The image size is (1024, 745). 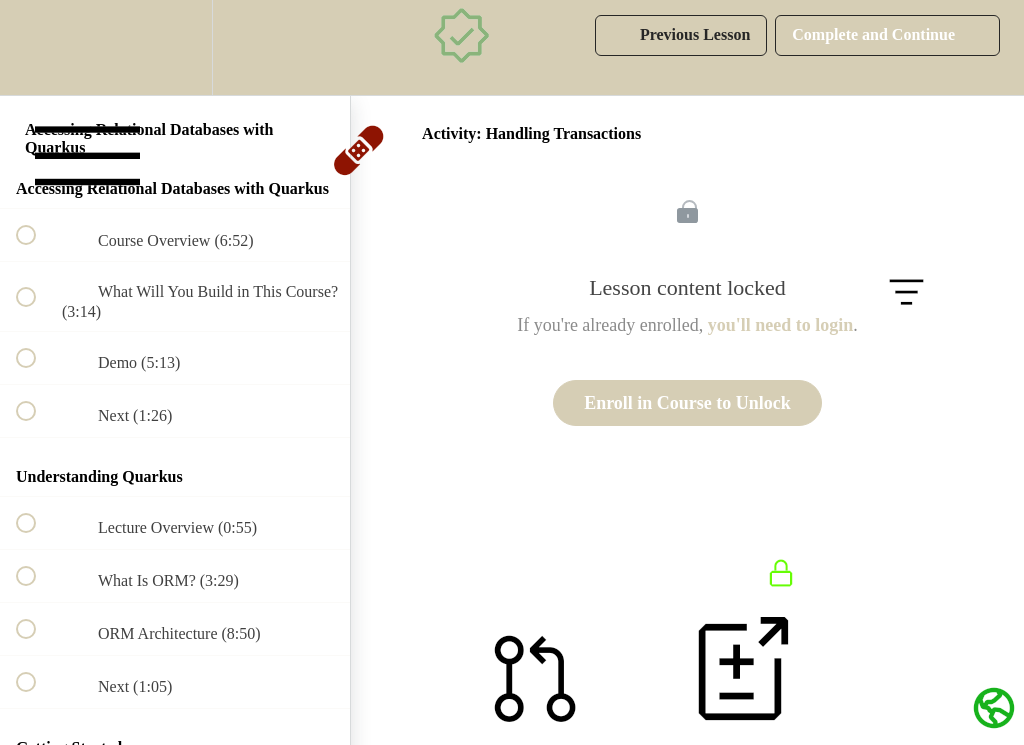 I want to click on indicates a locked or protected item, so click(x=781, y=573).